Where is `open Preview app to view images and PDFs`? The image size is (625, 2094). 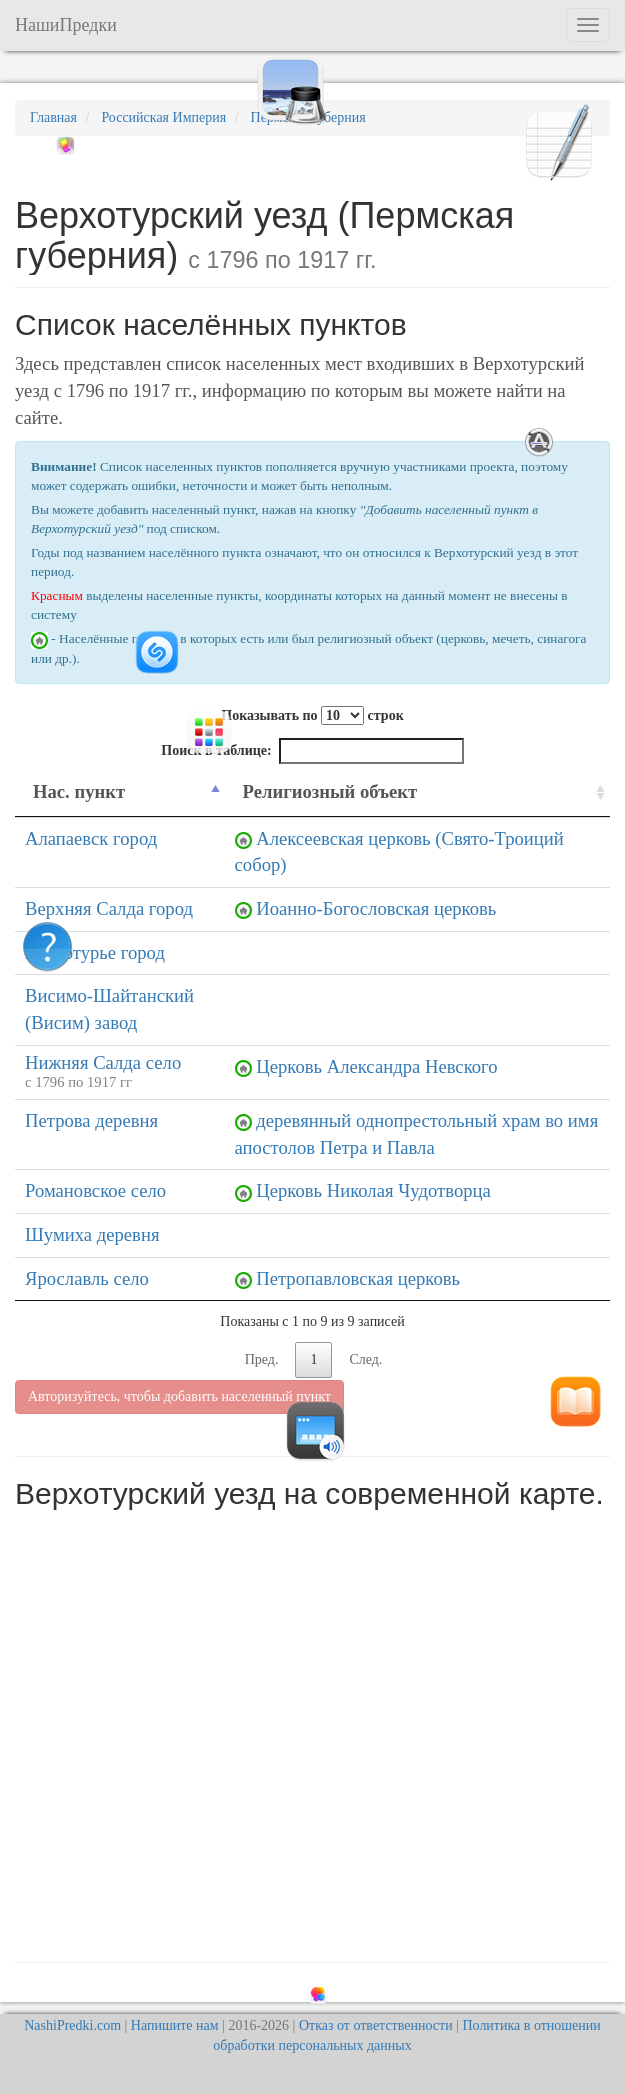
open Preview app to view images and PDFs is located at coordinates (290, 87).